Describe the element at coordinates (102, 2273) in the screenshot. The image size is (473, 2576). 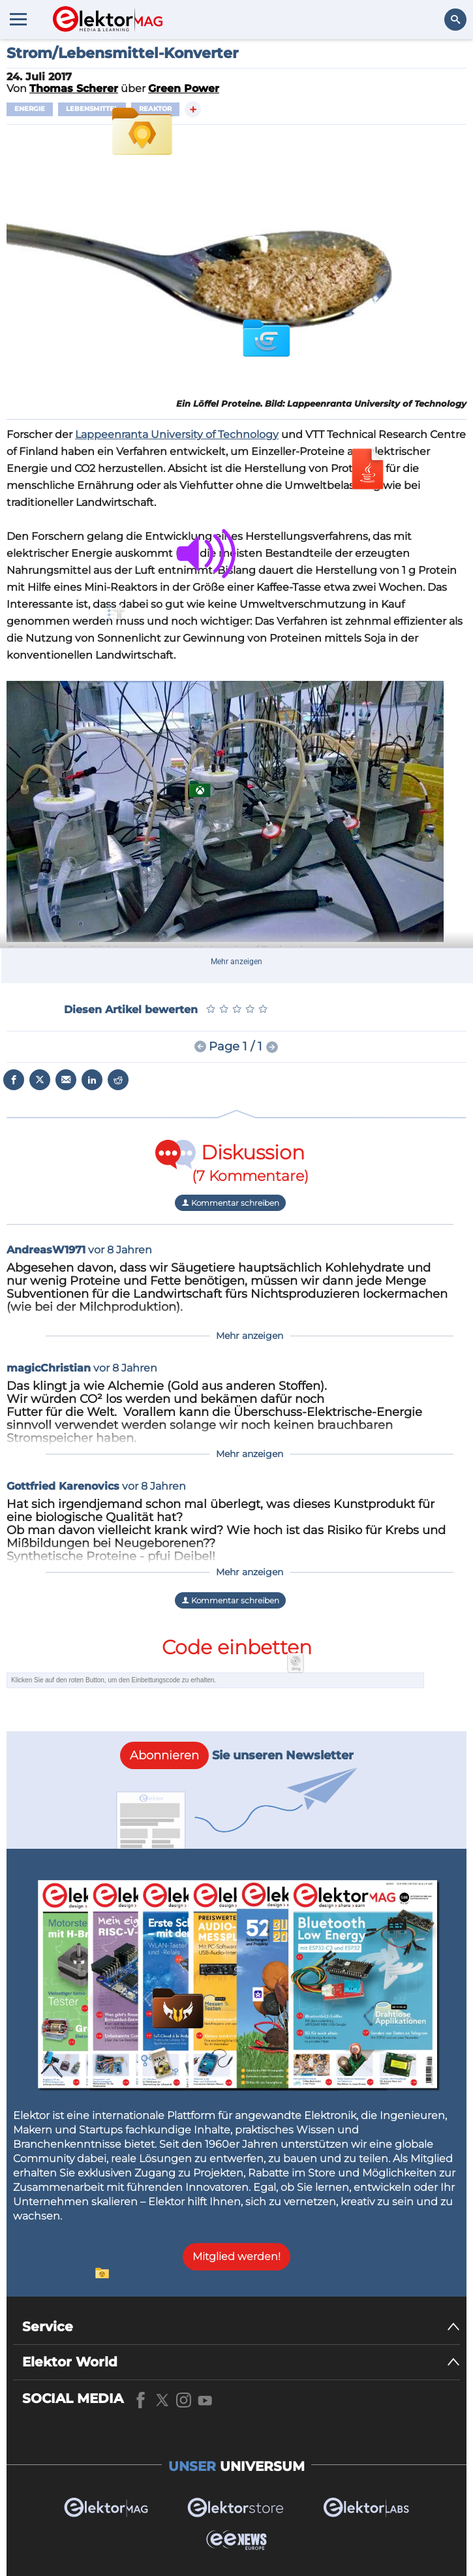
I see `open unity project files folder` at that location.